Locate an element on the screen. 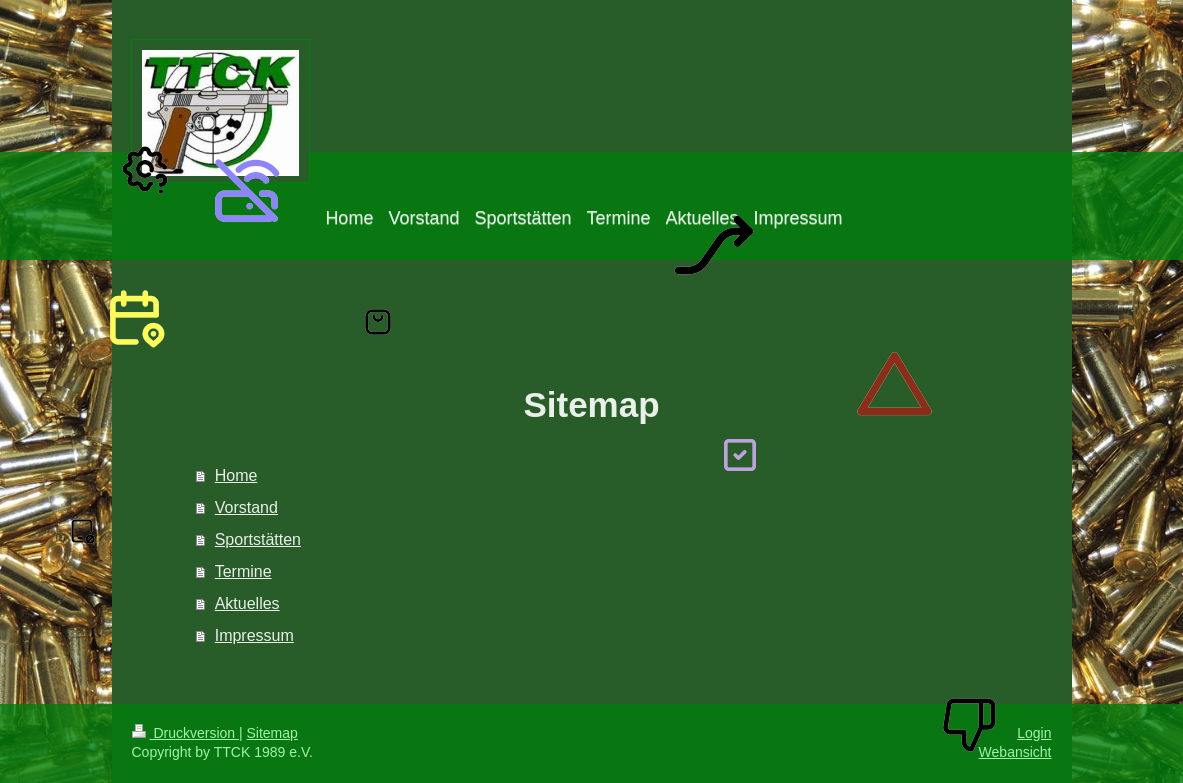 This screenshot has height=783, width=1183. mark a task or item as complete is located at coordinates (740, 455).